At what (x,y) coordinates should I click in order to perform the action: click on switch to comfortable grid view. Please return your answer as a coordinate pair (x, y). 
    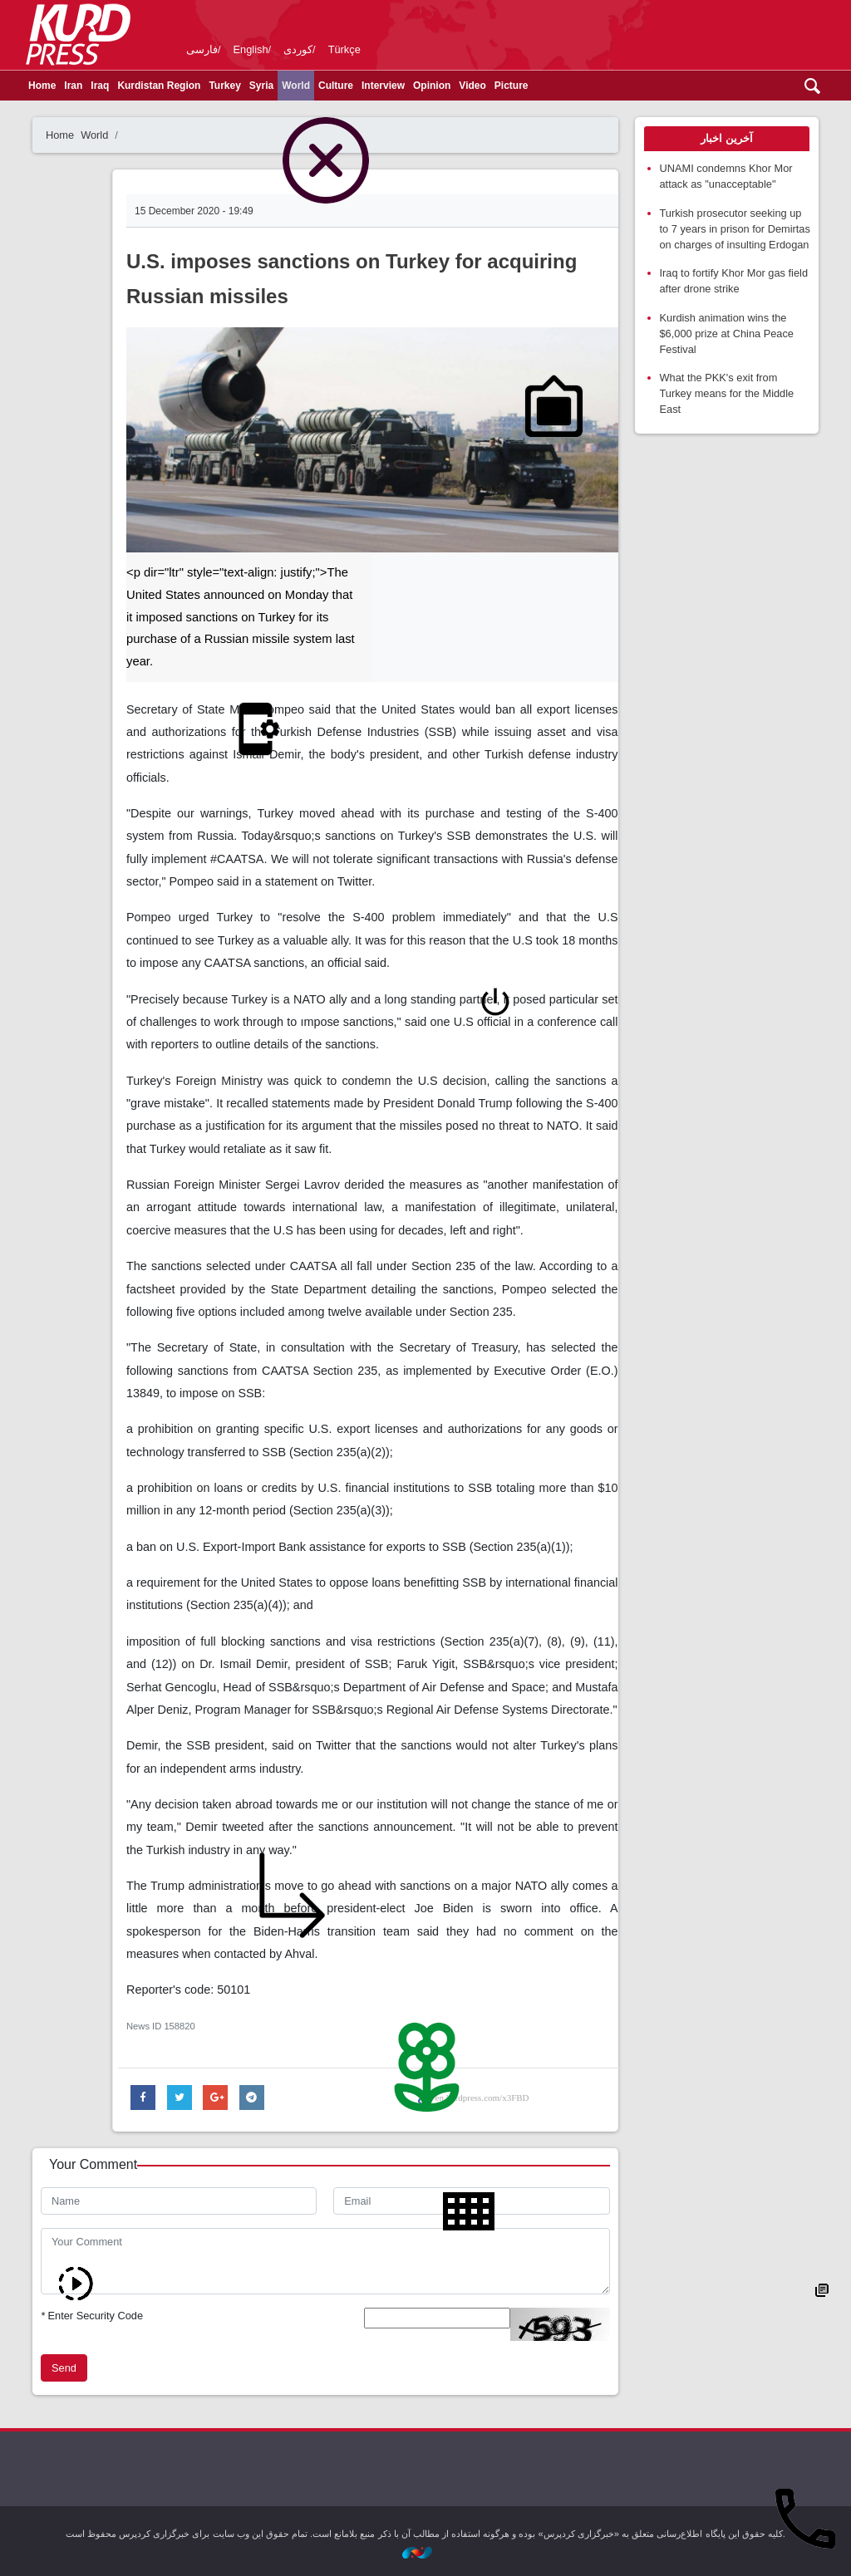
    Looking at the image, I should click on (467, 2211).